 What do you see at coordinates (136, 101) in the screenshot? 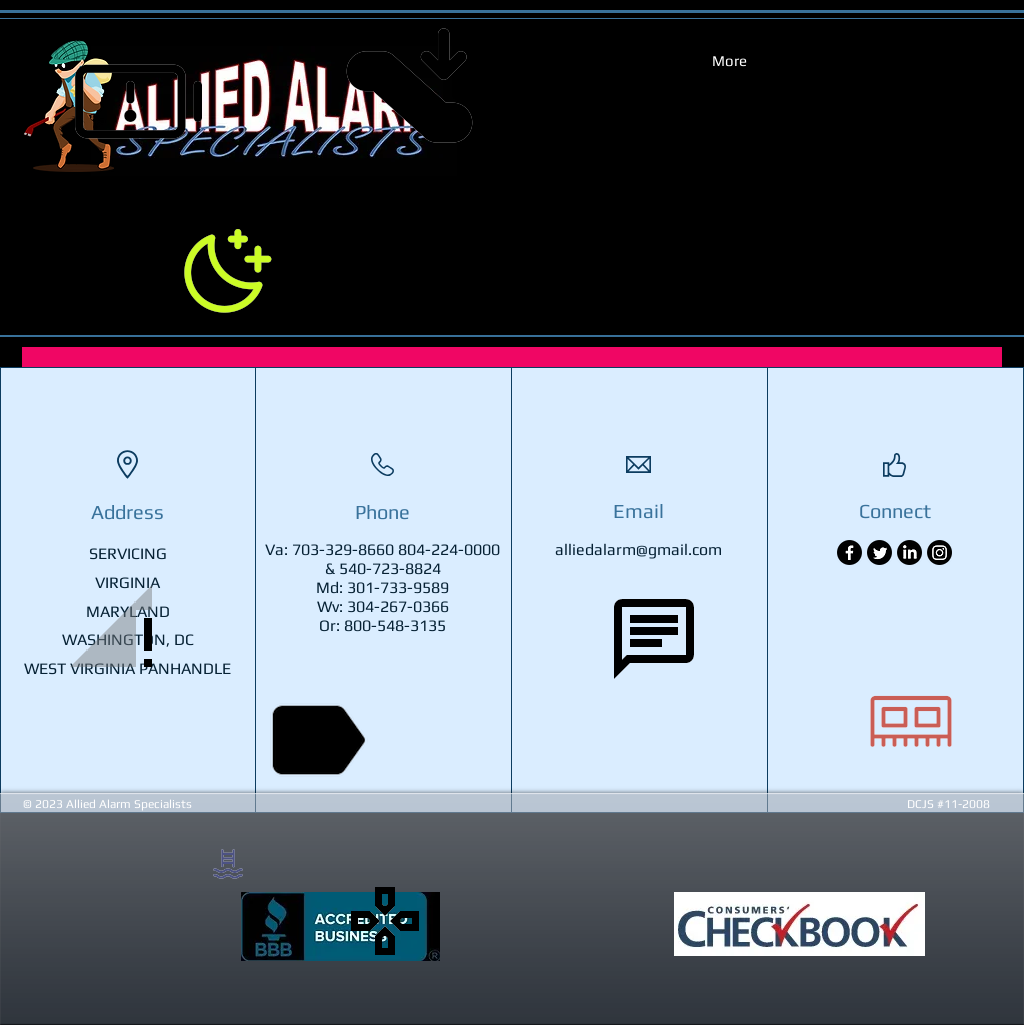
I see `indicates low battery warning` at bounding box center [136, 101].